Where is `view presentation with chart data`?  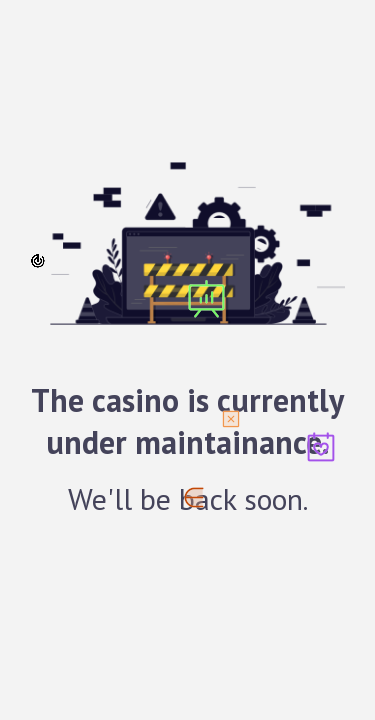
view presentation with chart data is located at coordinates (206, 299).